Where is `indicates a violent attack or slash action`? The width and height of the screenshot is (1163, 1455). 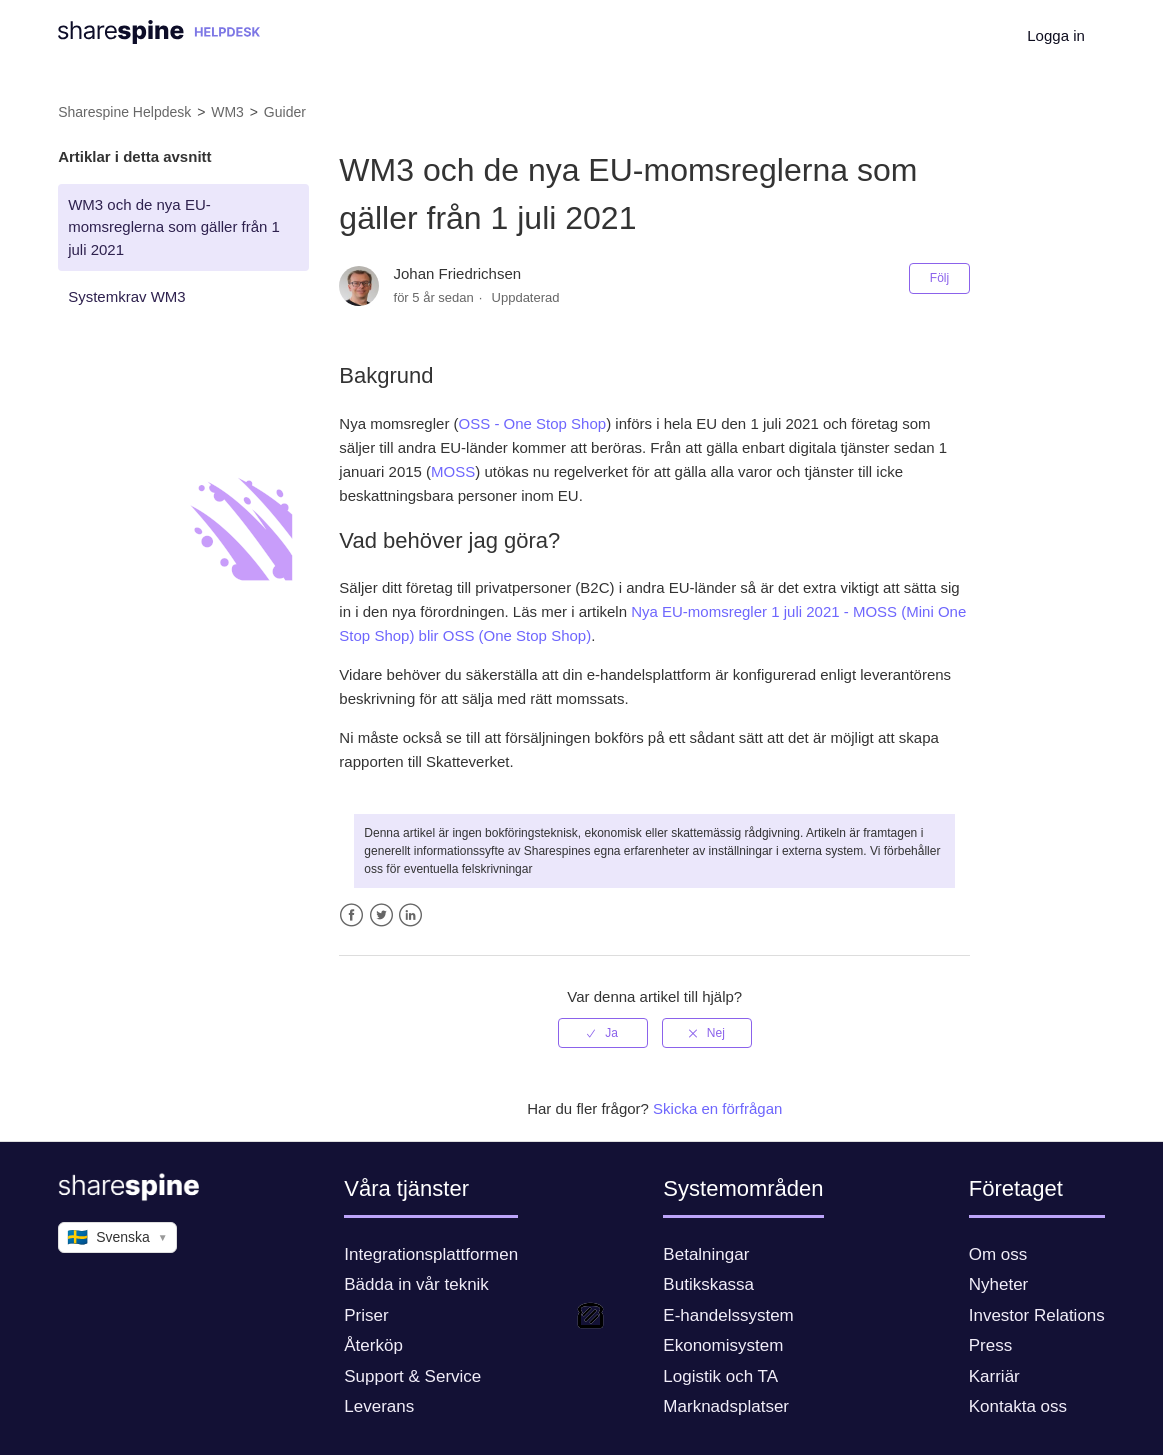
indicates a violent attack or slash action is located at coordinates (240, 528).